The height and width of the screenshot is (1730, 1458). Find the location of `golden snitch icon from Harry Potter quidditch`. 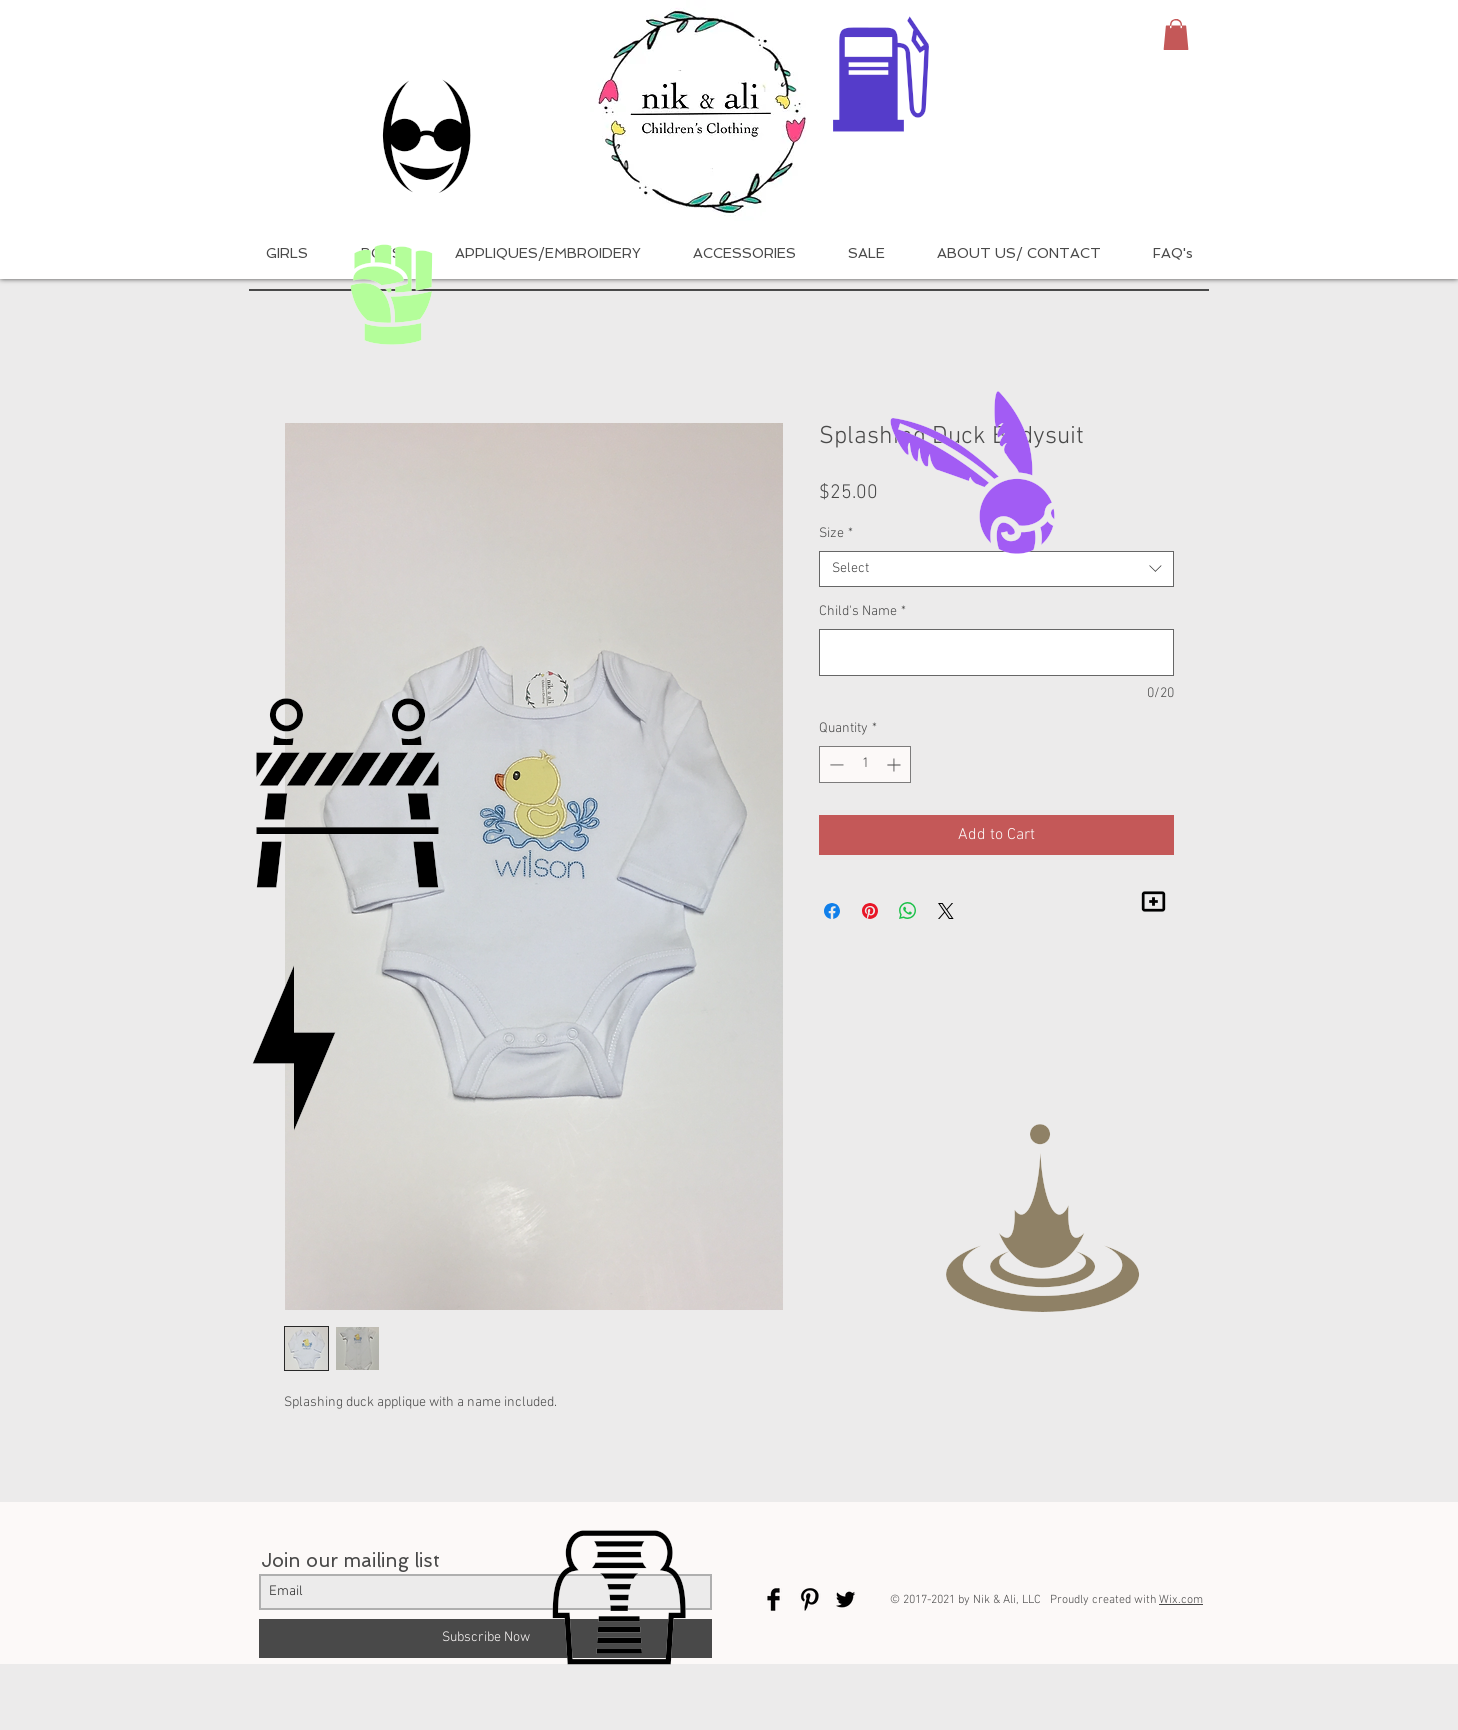

golden snitch icon from Harry Potter quidditch is located at coordinates (972, 472).